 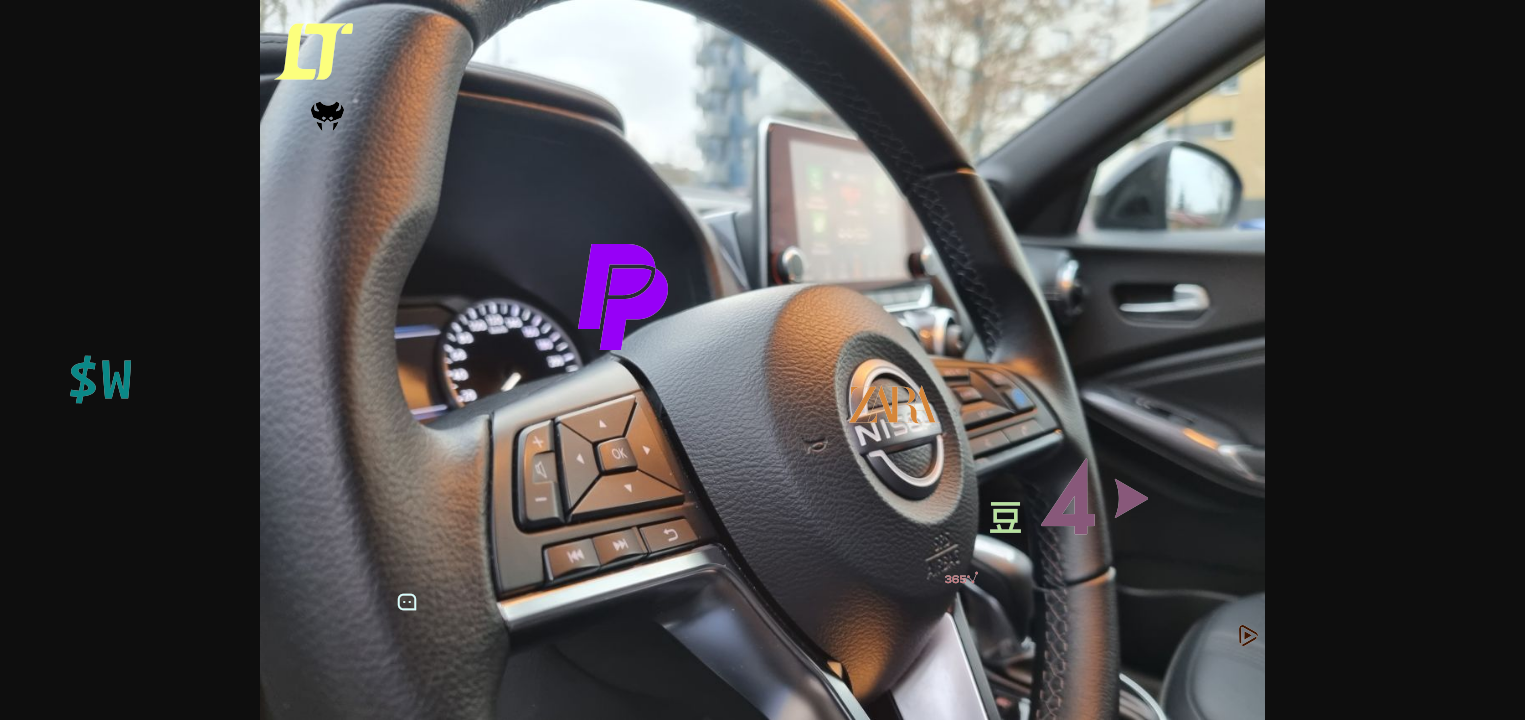 What do you see at coordinates (961, 577) in the screenshot?
I see `365 data science logo` at bounding box center [961, 577].